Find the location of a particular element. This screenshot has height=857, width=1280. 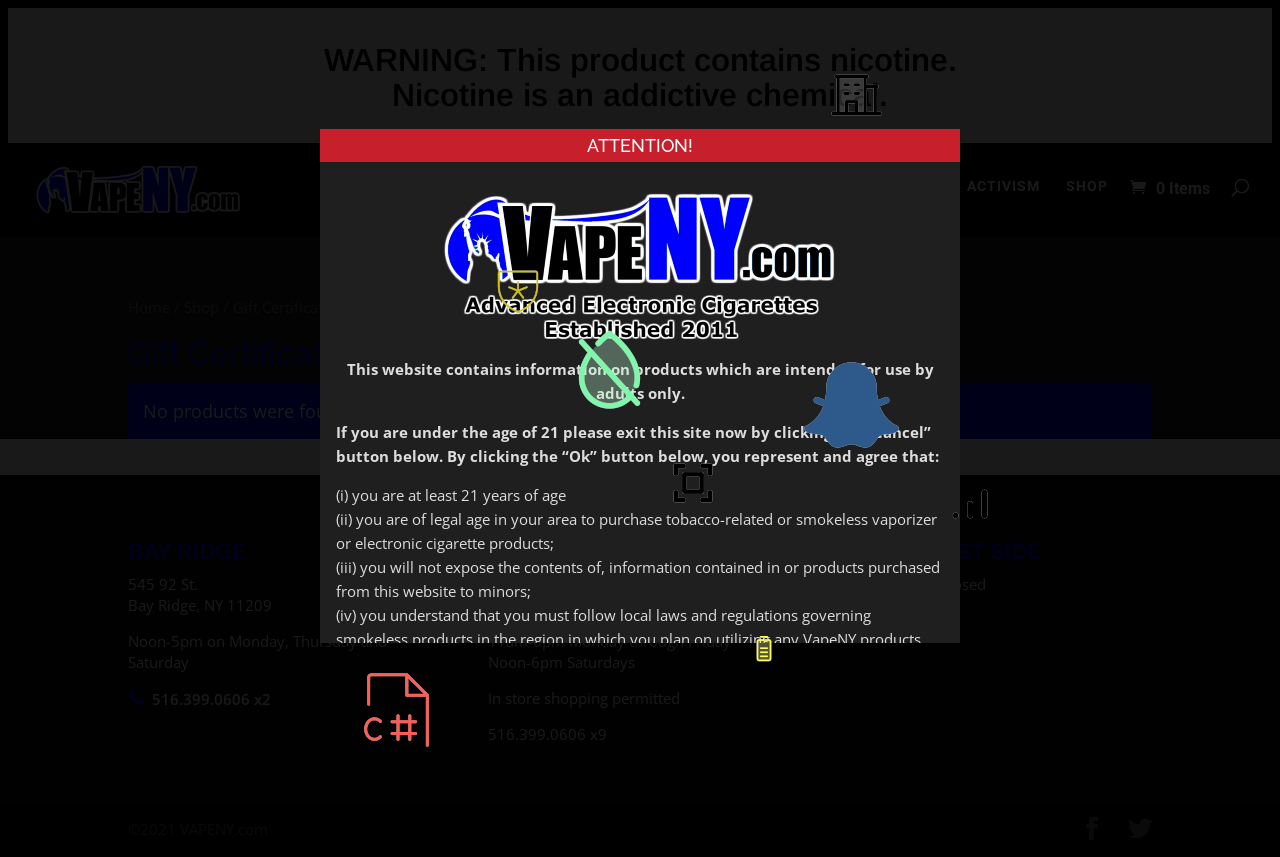

indicates high battery level is located at coordinates (764, 649).